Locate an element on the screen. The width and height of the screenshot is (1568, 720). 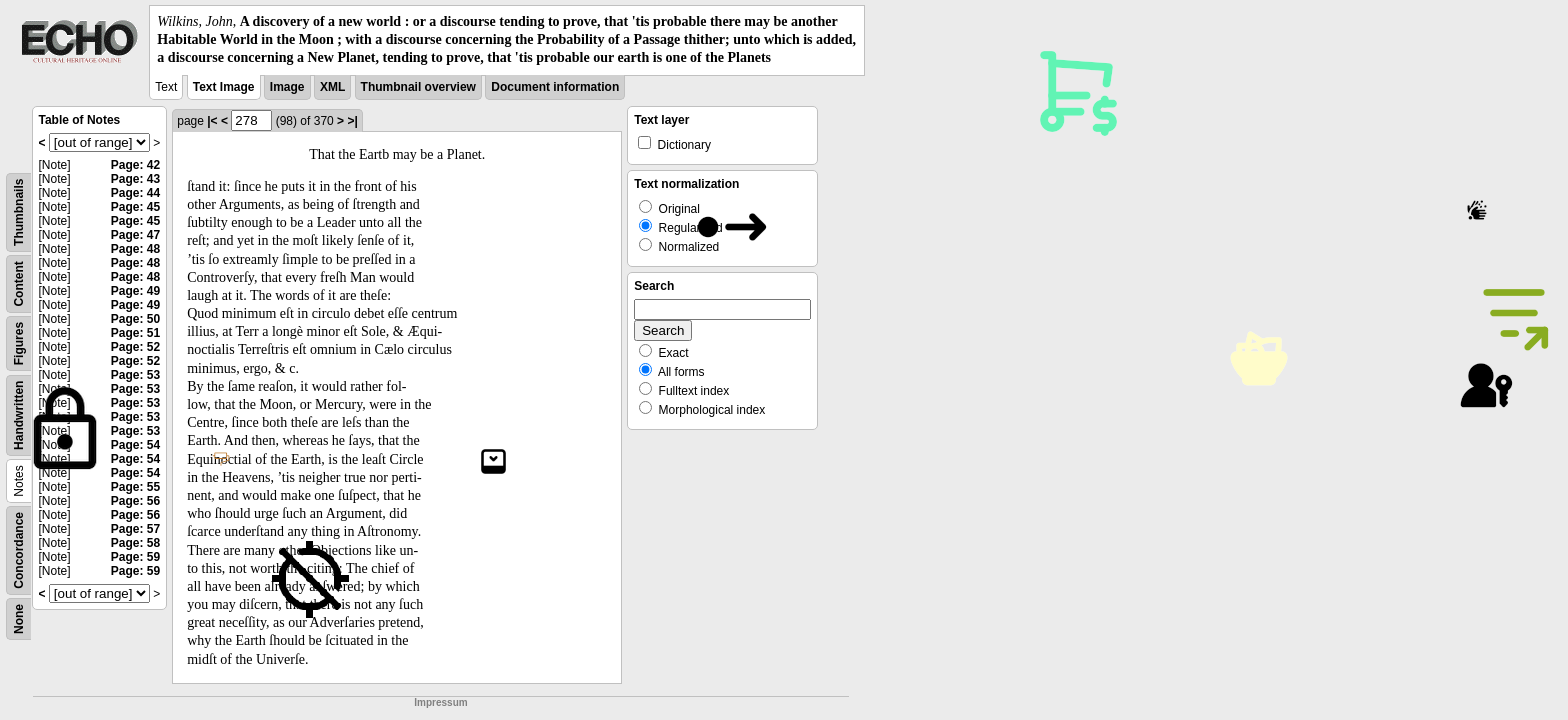
share current filter settings is located at coordinates (1514, 313).